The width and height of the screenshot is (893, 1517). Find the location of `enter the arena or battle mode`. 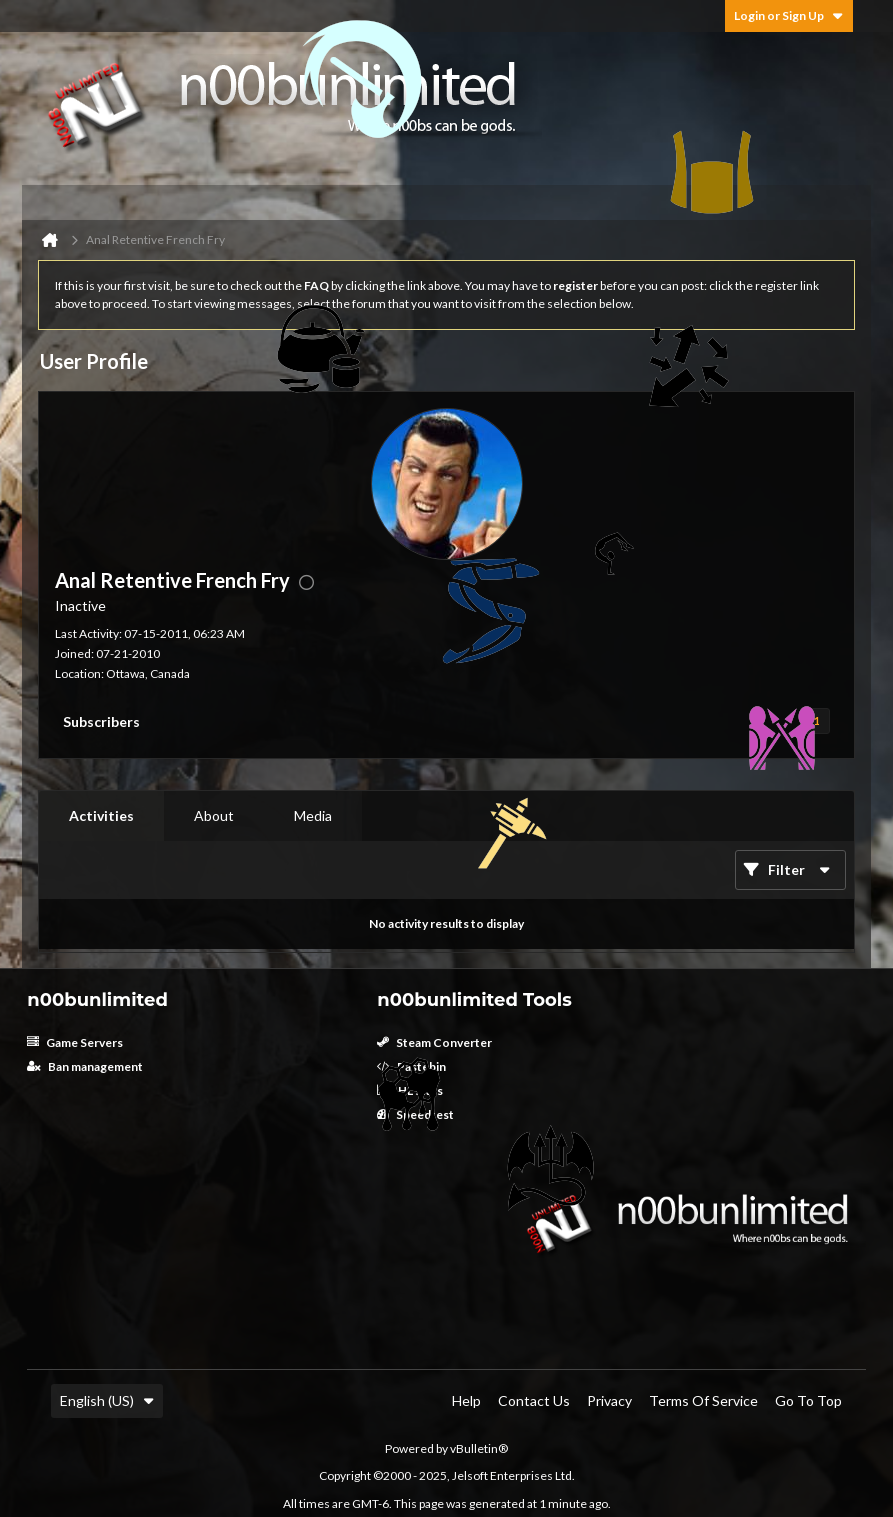

enter the arena or battle mode is located at coordinates (712, 172).